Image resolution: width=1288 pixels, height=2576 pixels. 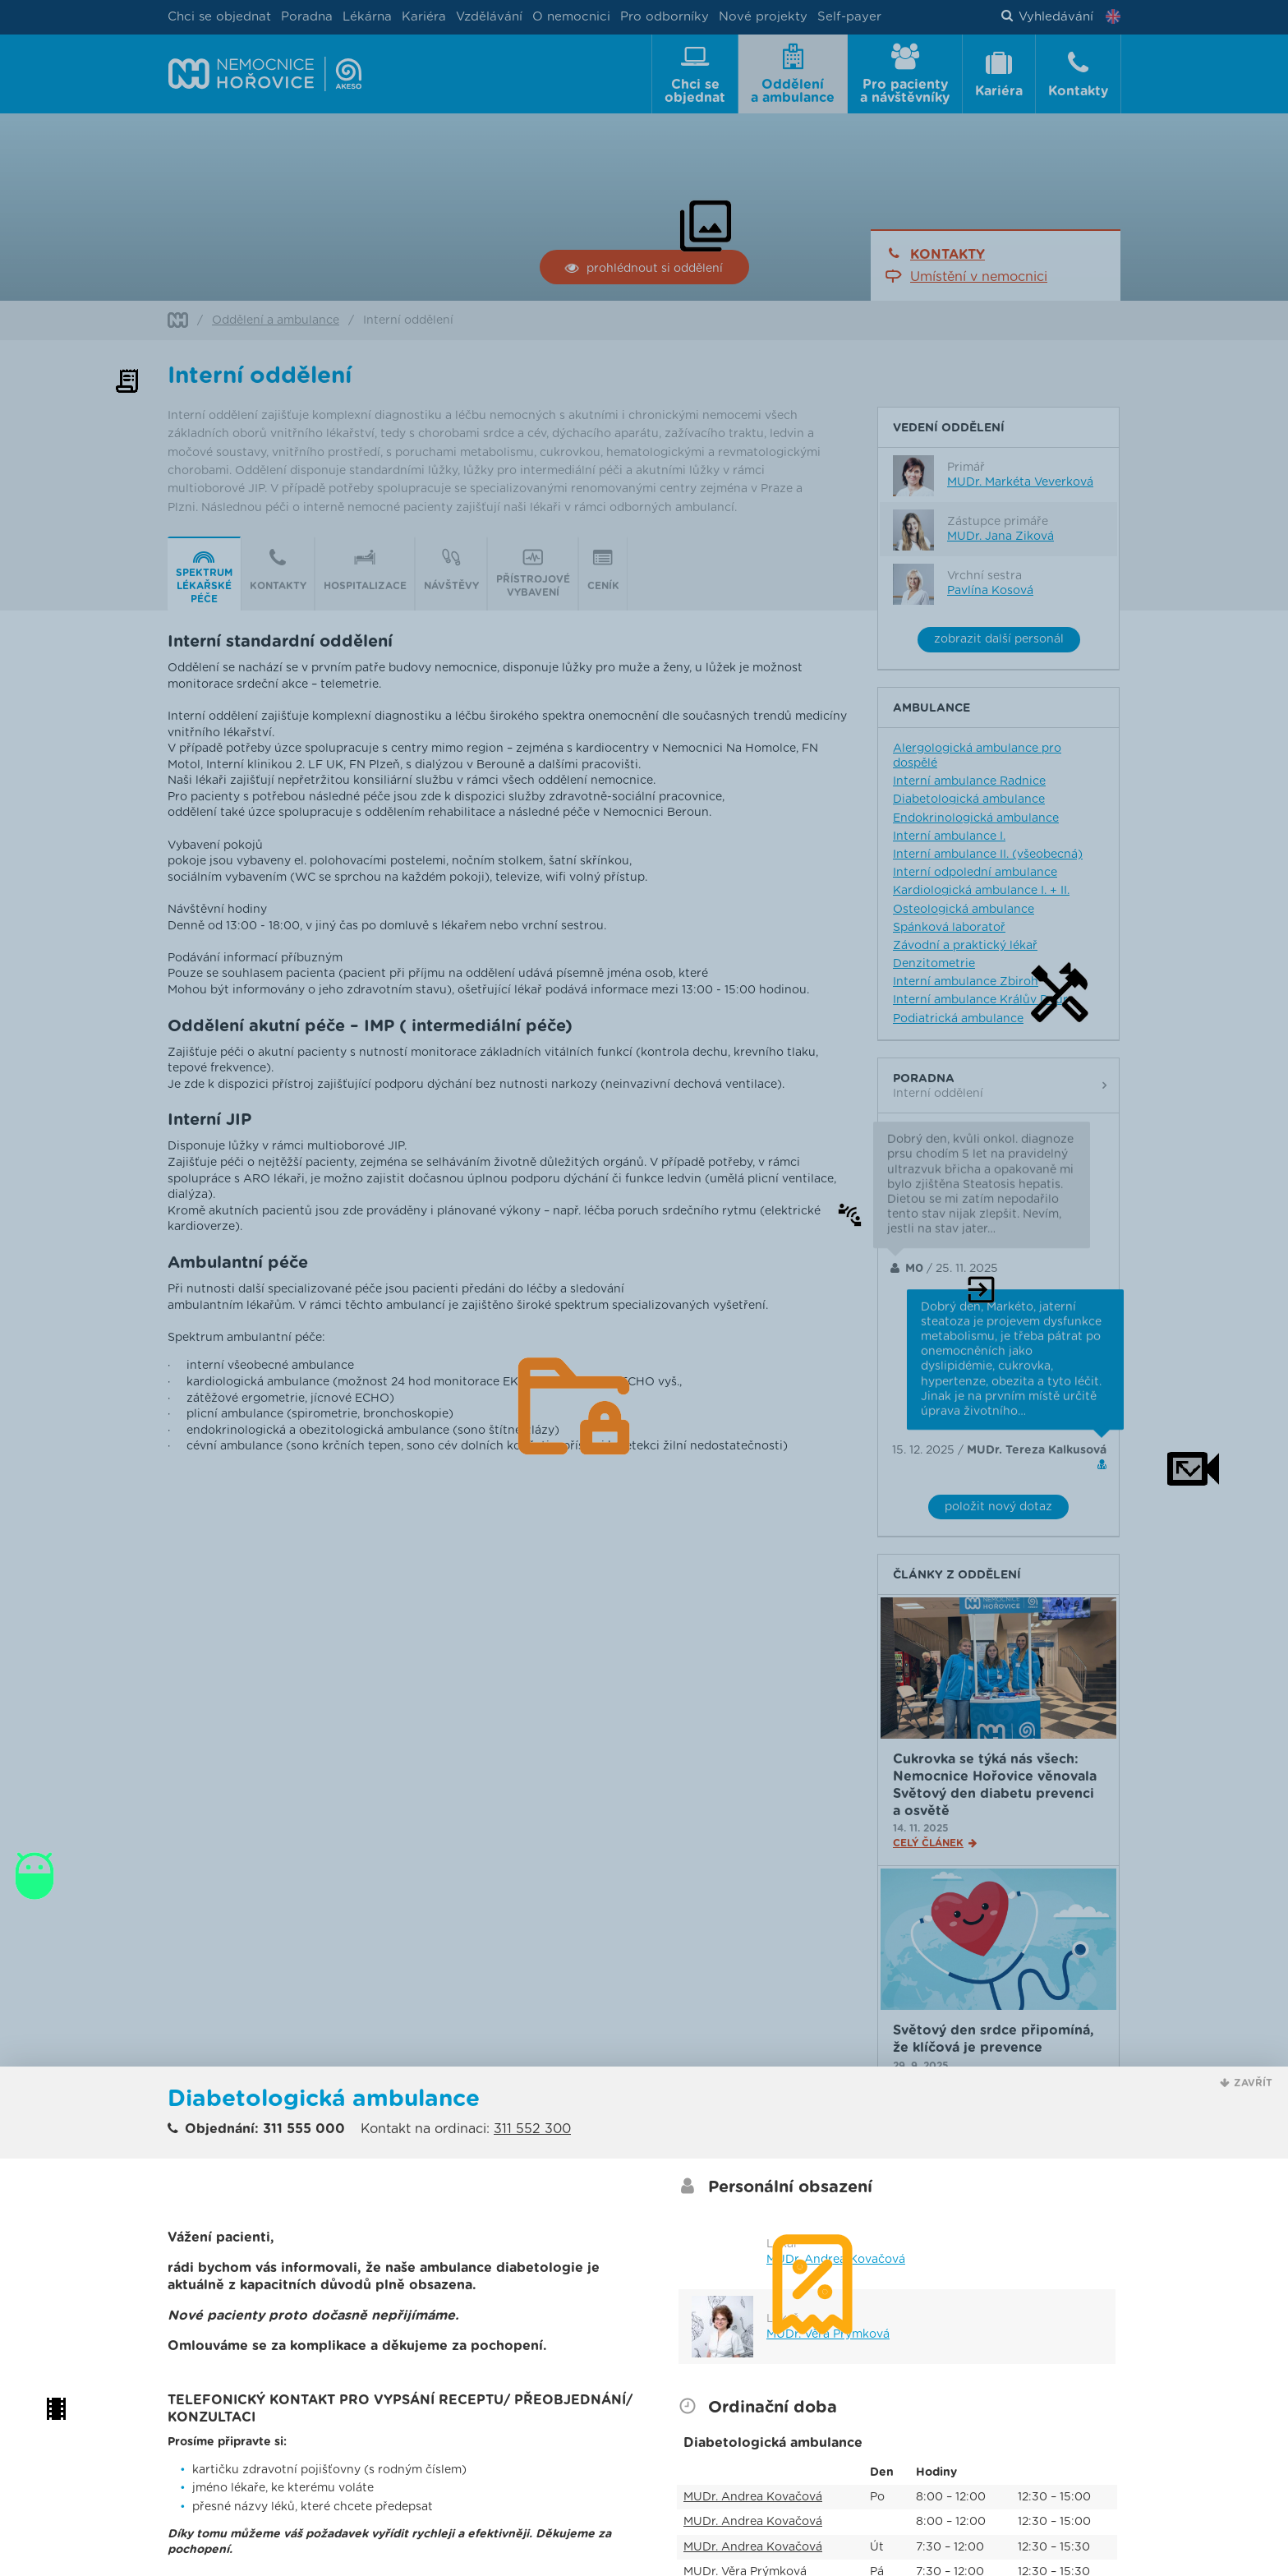 I want to click on browse local movies or theaters nearby, so click(x=56, y=2408).